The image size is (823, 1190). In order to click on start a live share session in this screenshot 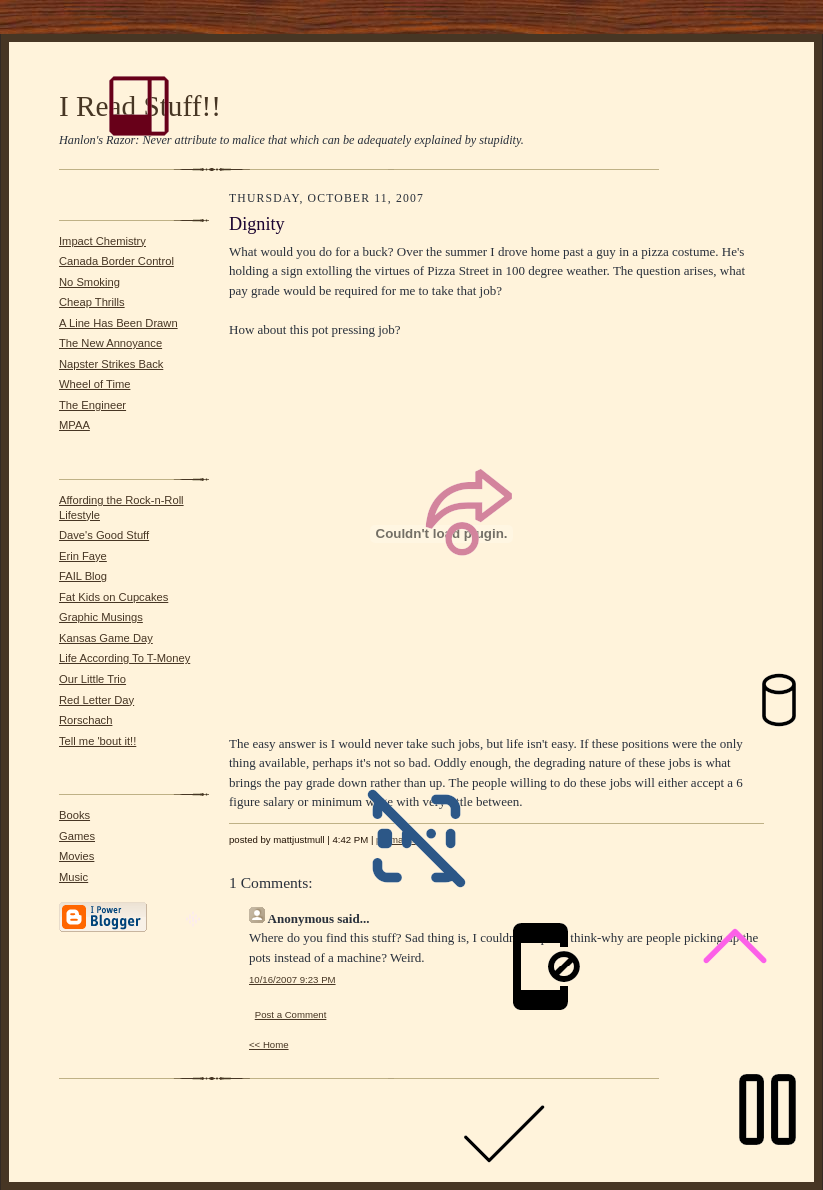, I will do `click(468, 511)`.